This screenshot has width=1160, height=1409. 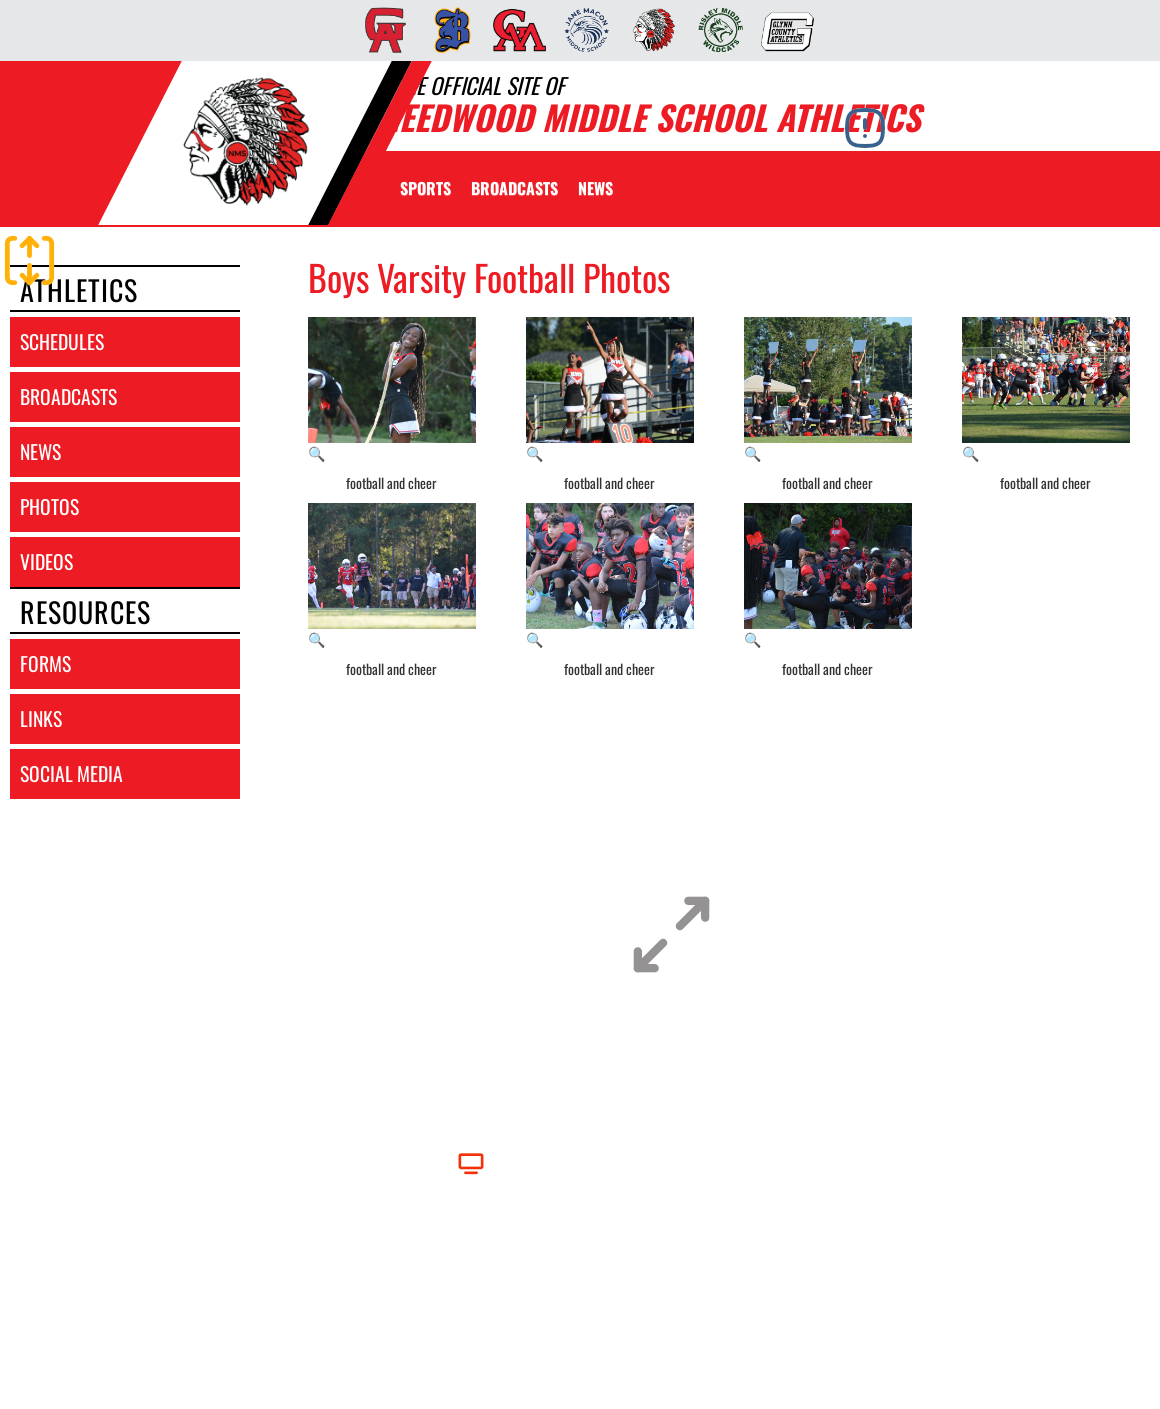 I want to click on expand to fullscreen mode, so click(x=671, y=934).